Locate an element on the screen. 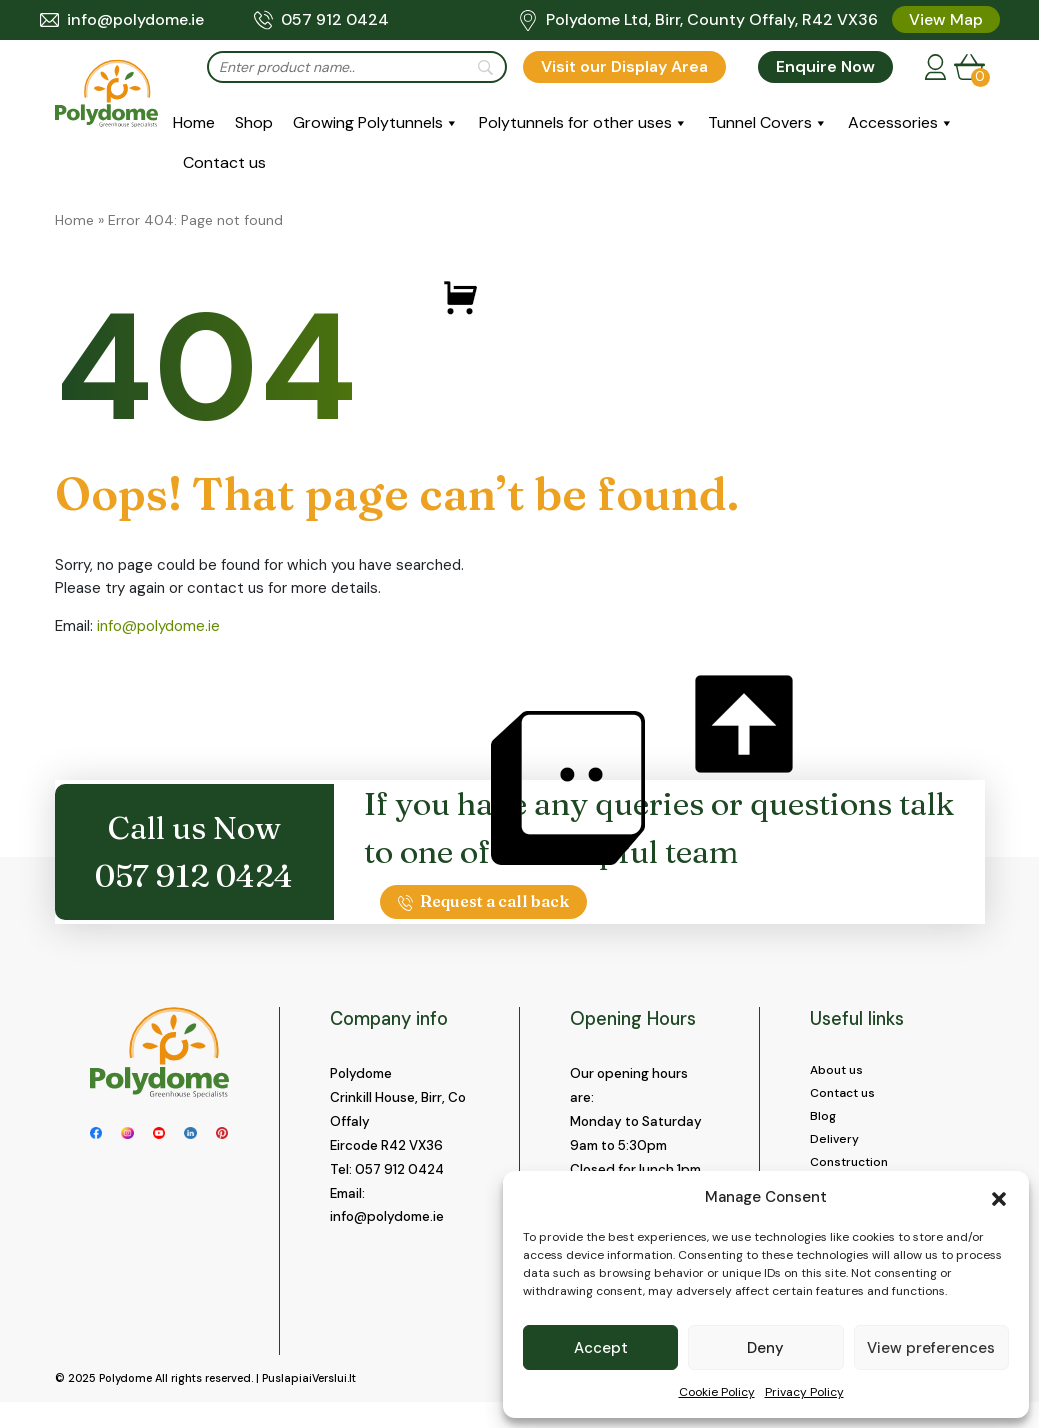 The height and width of the screenshot is (1428, 1039). upload a file or document is located at coordinates (744, 724).